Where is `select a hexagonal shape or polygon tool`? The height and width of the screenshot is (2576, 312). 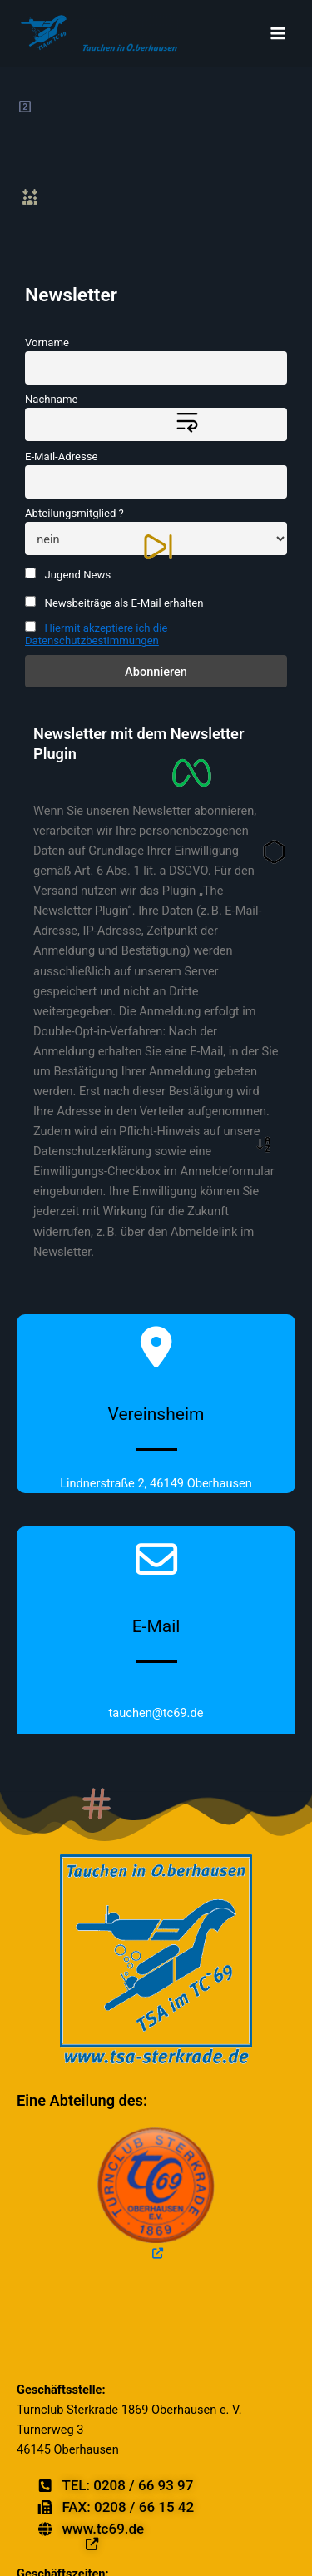 select a hexagonal shape or polygon tool is located at coordinates (274, 851).